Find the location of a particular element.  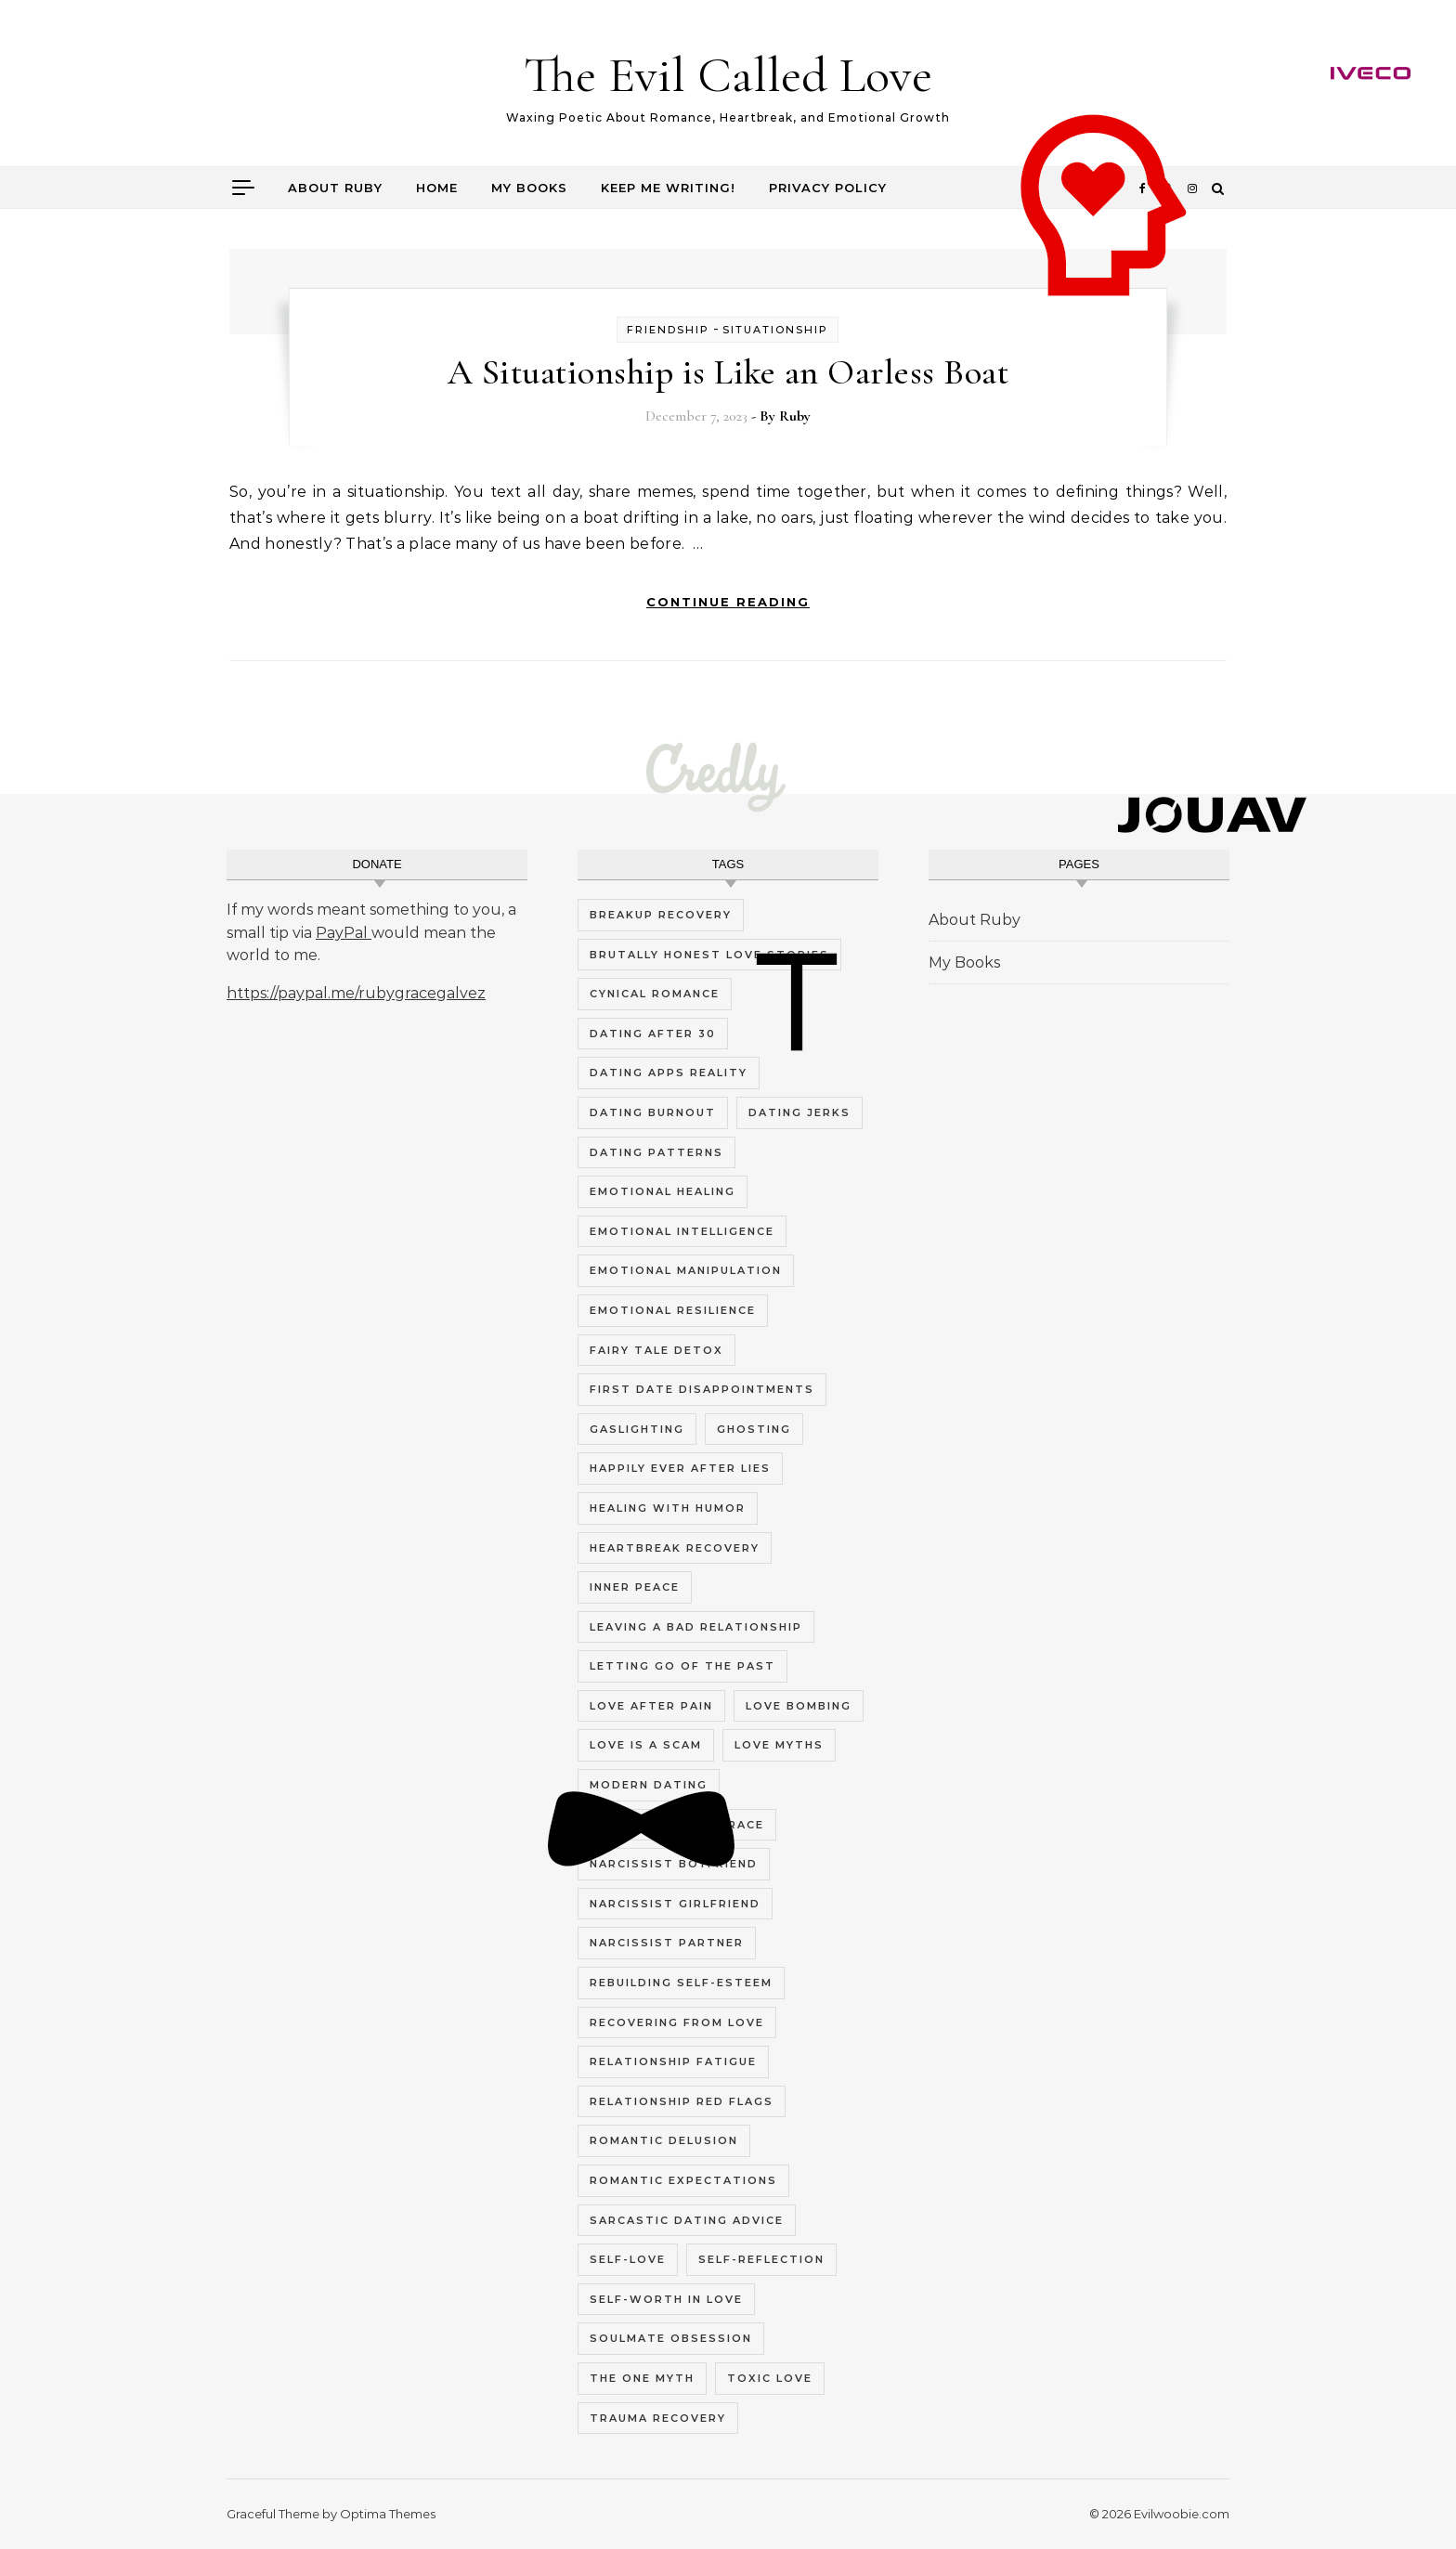

access mental health resources is located at coordinates (1102, 205).